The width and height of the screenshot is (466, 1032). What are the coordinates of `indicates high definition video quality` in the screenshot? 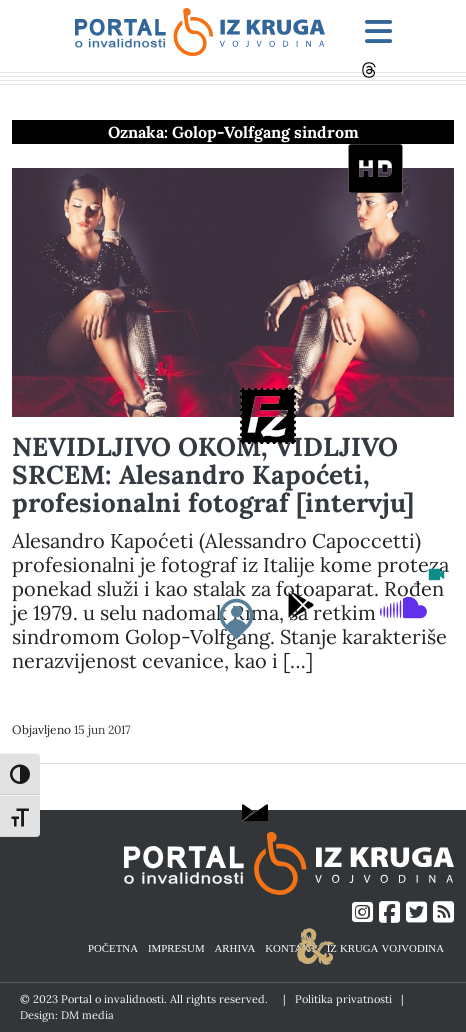 It's located at (375, 168).